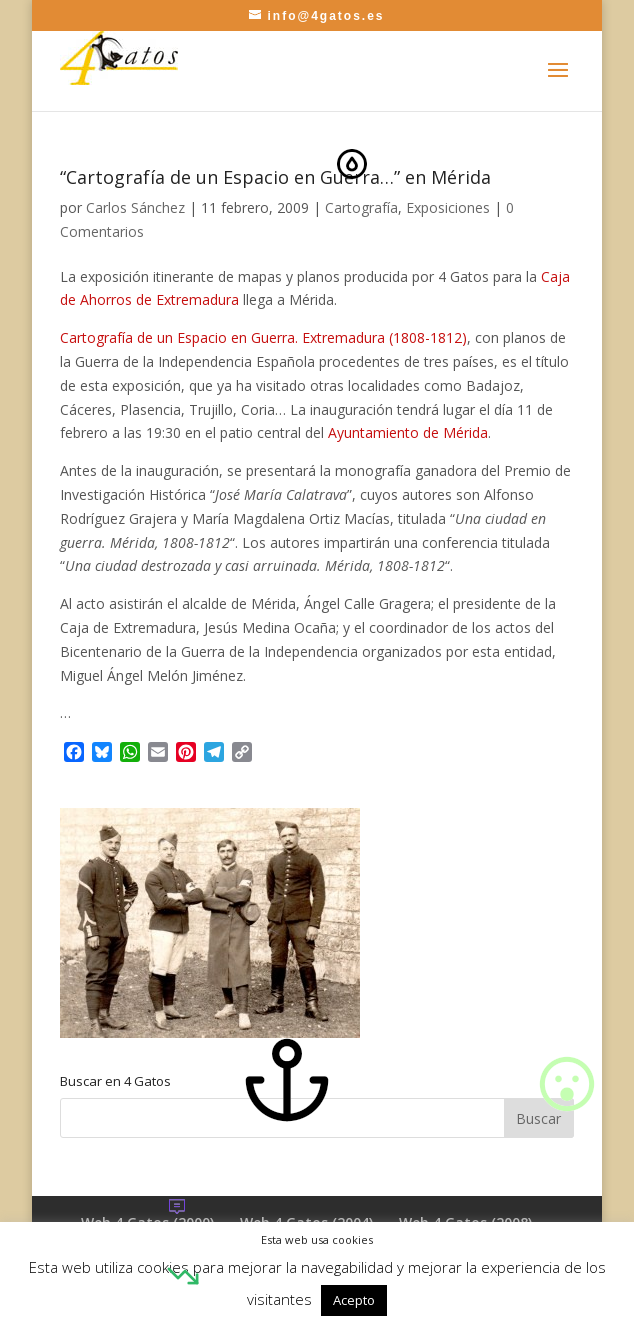 This screenshot has height=1328, width=634. What do you see at coordinates (287, 1080) in the screenshot?
I see `anchor content to a fixed position` at bounding box center [287, 1080].